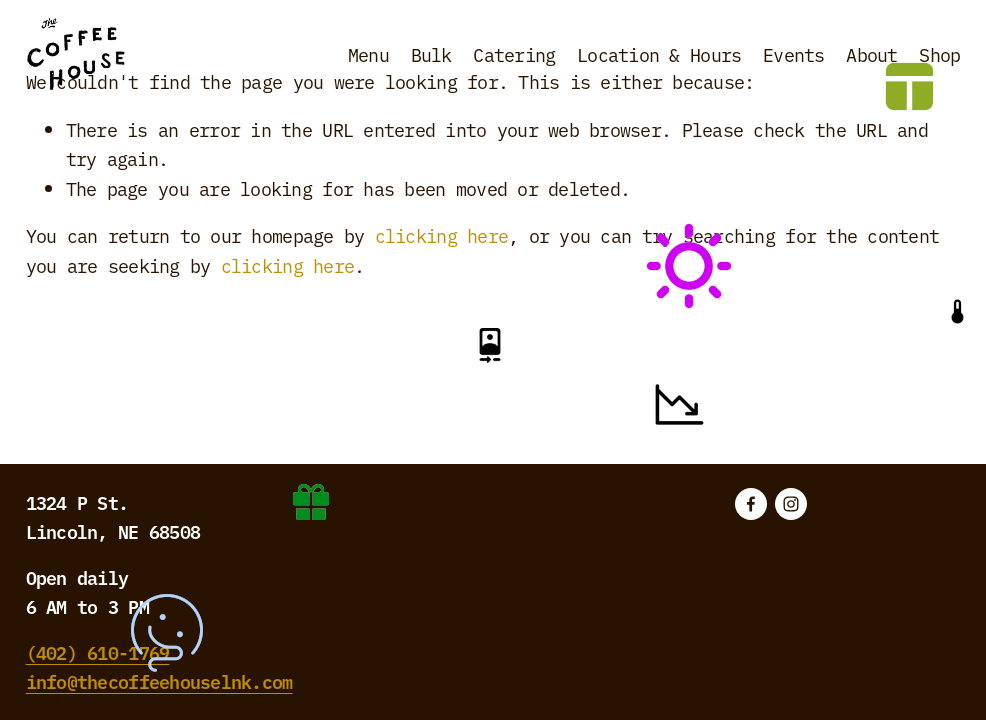 The height and width of the screenshot is (720, 986). Describe the element at coordinates (957, 311) in the screenshot. I see `view current temperature` at that location.